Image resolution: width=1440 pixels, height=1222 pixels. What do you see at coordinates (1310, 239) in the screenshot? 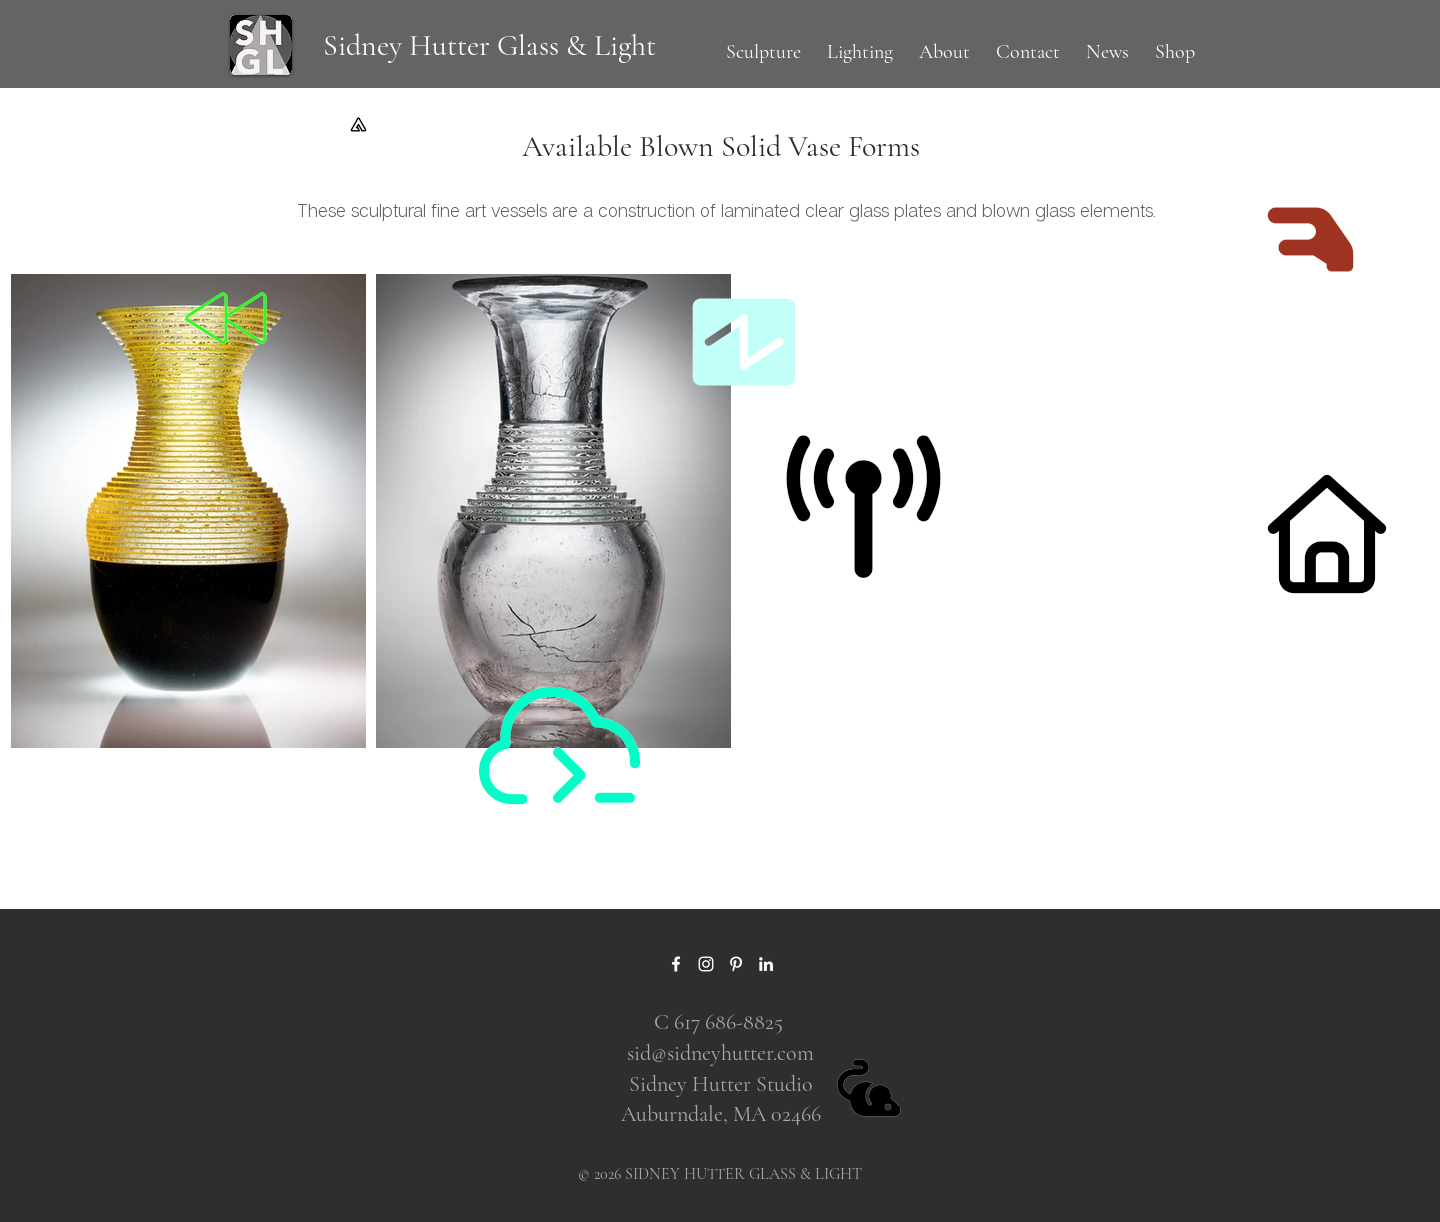
I see `lizard gesture for rock-paper-scissors-lizard-spock game` at bounding box center [1310, 239].